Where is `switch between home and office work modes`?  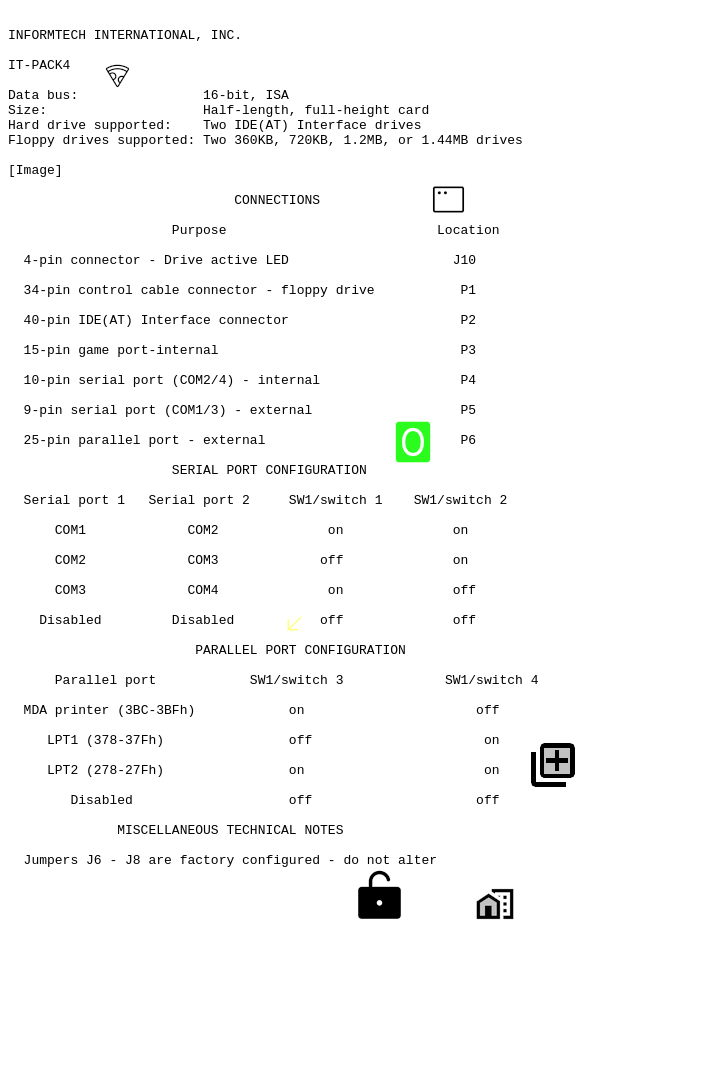 switch between home and office work modes is located at coordinates (495, 904).